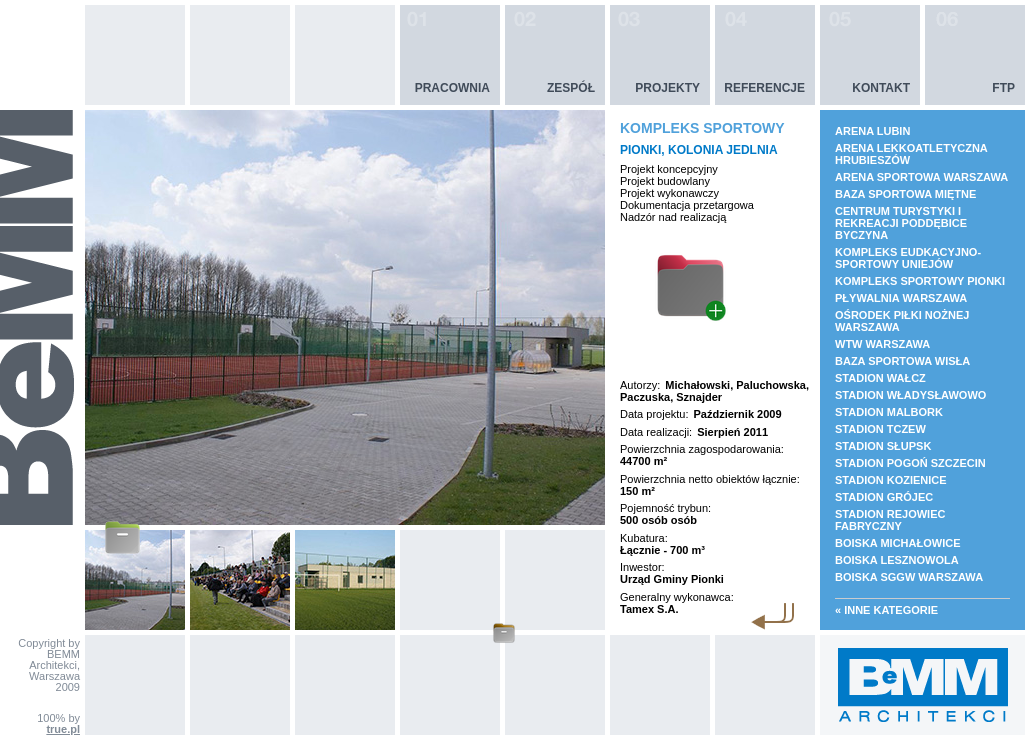 Image resolution: width=1030 pixels, height=735 pixels. Describe the element at coordinates (504, 633) in the screenshot. I see `open the file manager` at that location.